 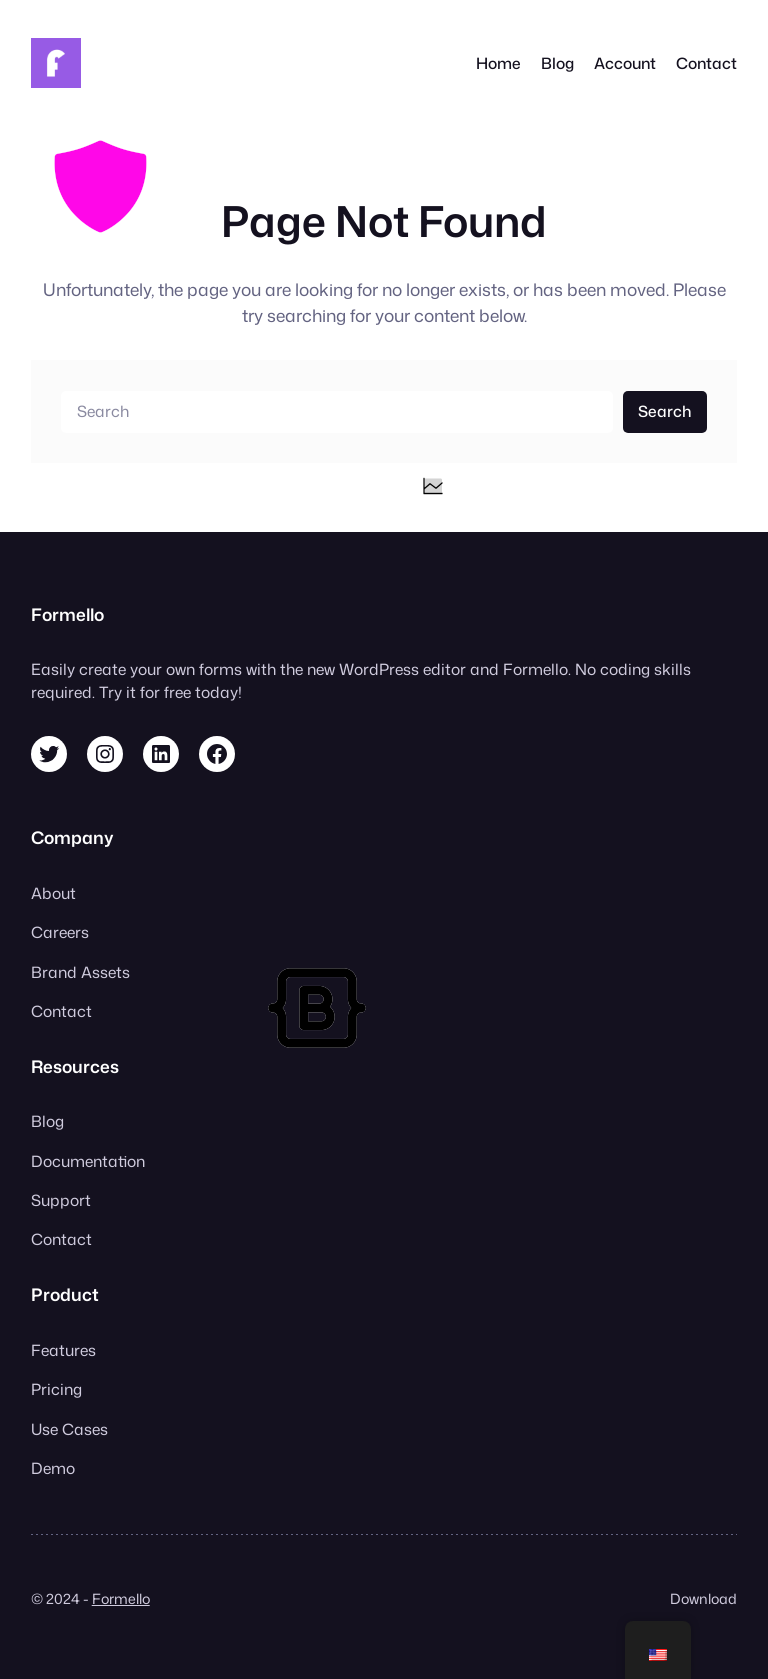 I want to click on access security settings, so click(x=100, y=186).